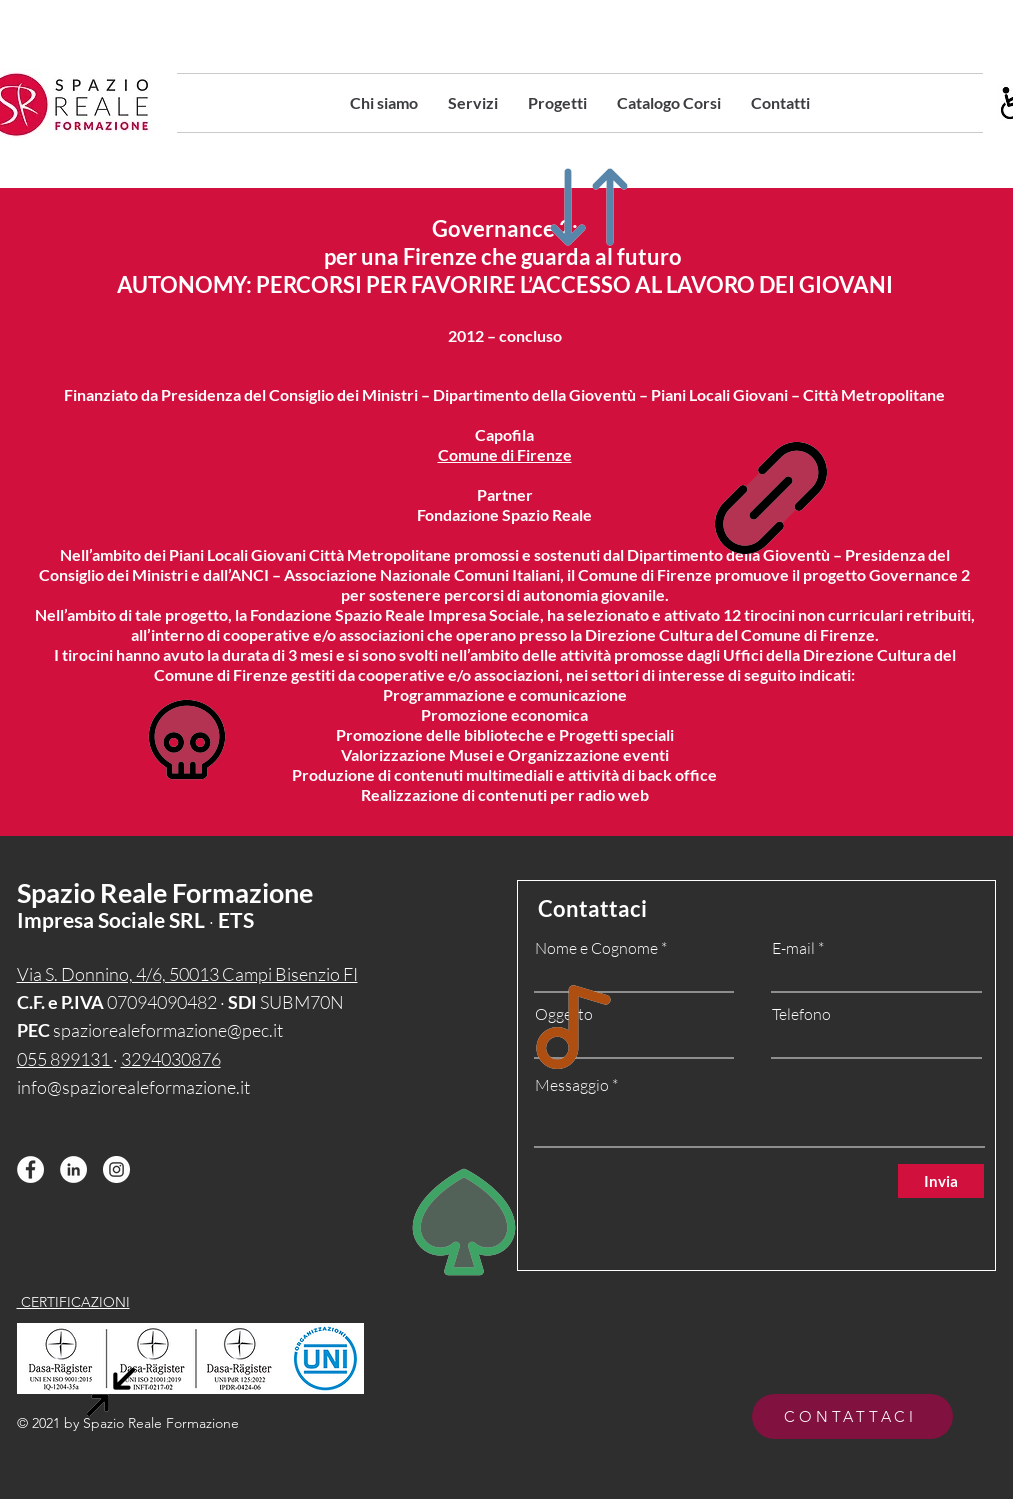  I want to click on minimize or collapse the current window, so click(111, 1392).